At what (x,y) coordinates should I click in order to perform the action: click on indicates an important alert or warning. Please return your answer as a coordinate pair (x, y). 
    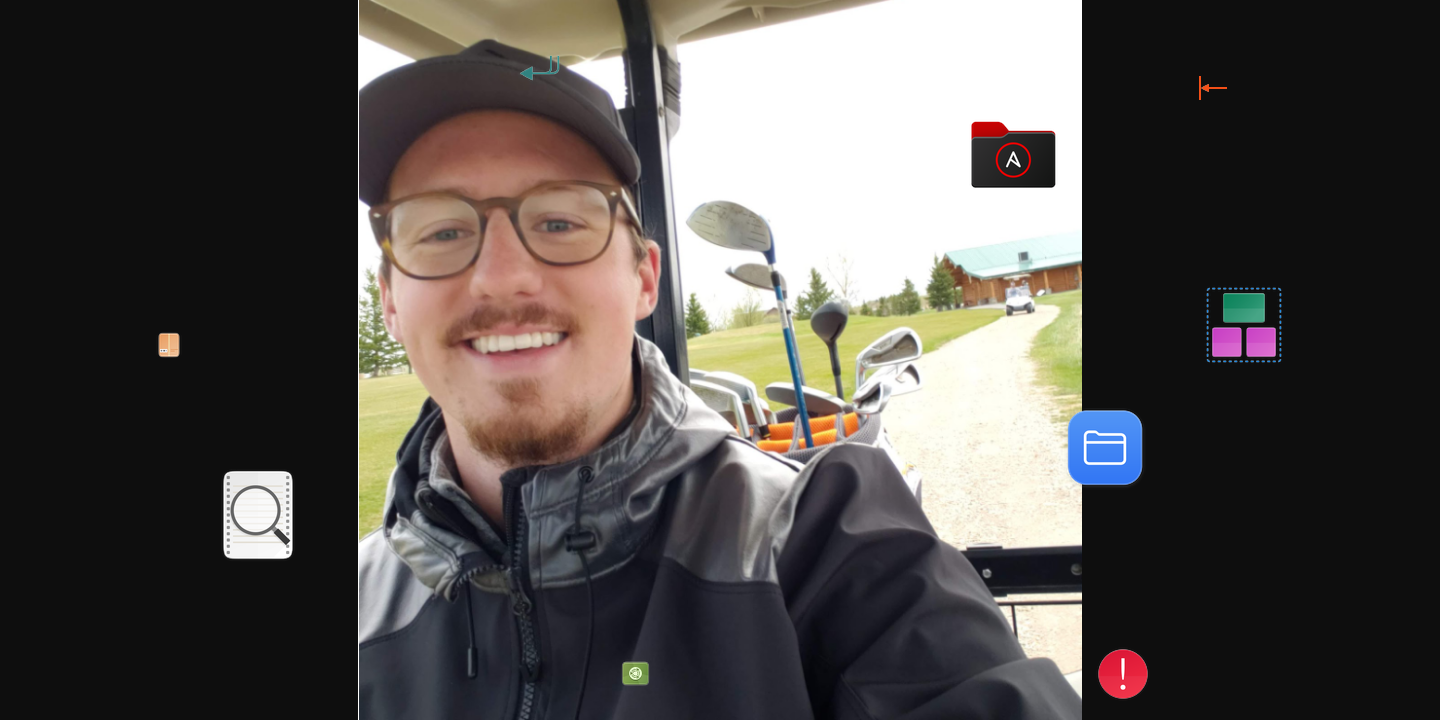
    Looking at the image, I should click on (1123, 674).